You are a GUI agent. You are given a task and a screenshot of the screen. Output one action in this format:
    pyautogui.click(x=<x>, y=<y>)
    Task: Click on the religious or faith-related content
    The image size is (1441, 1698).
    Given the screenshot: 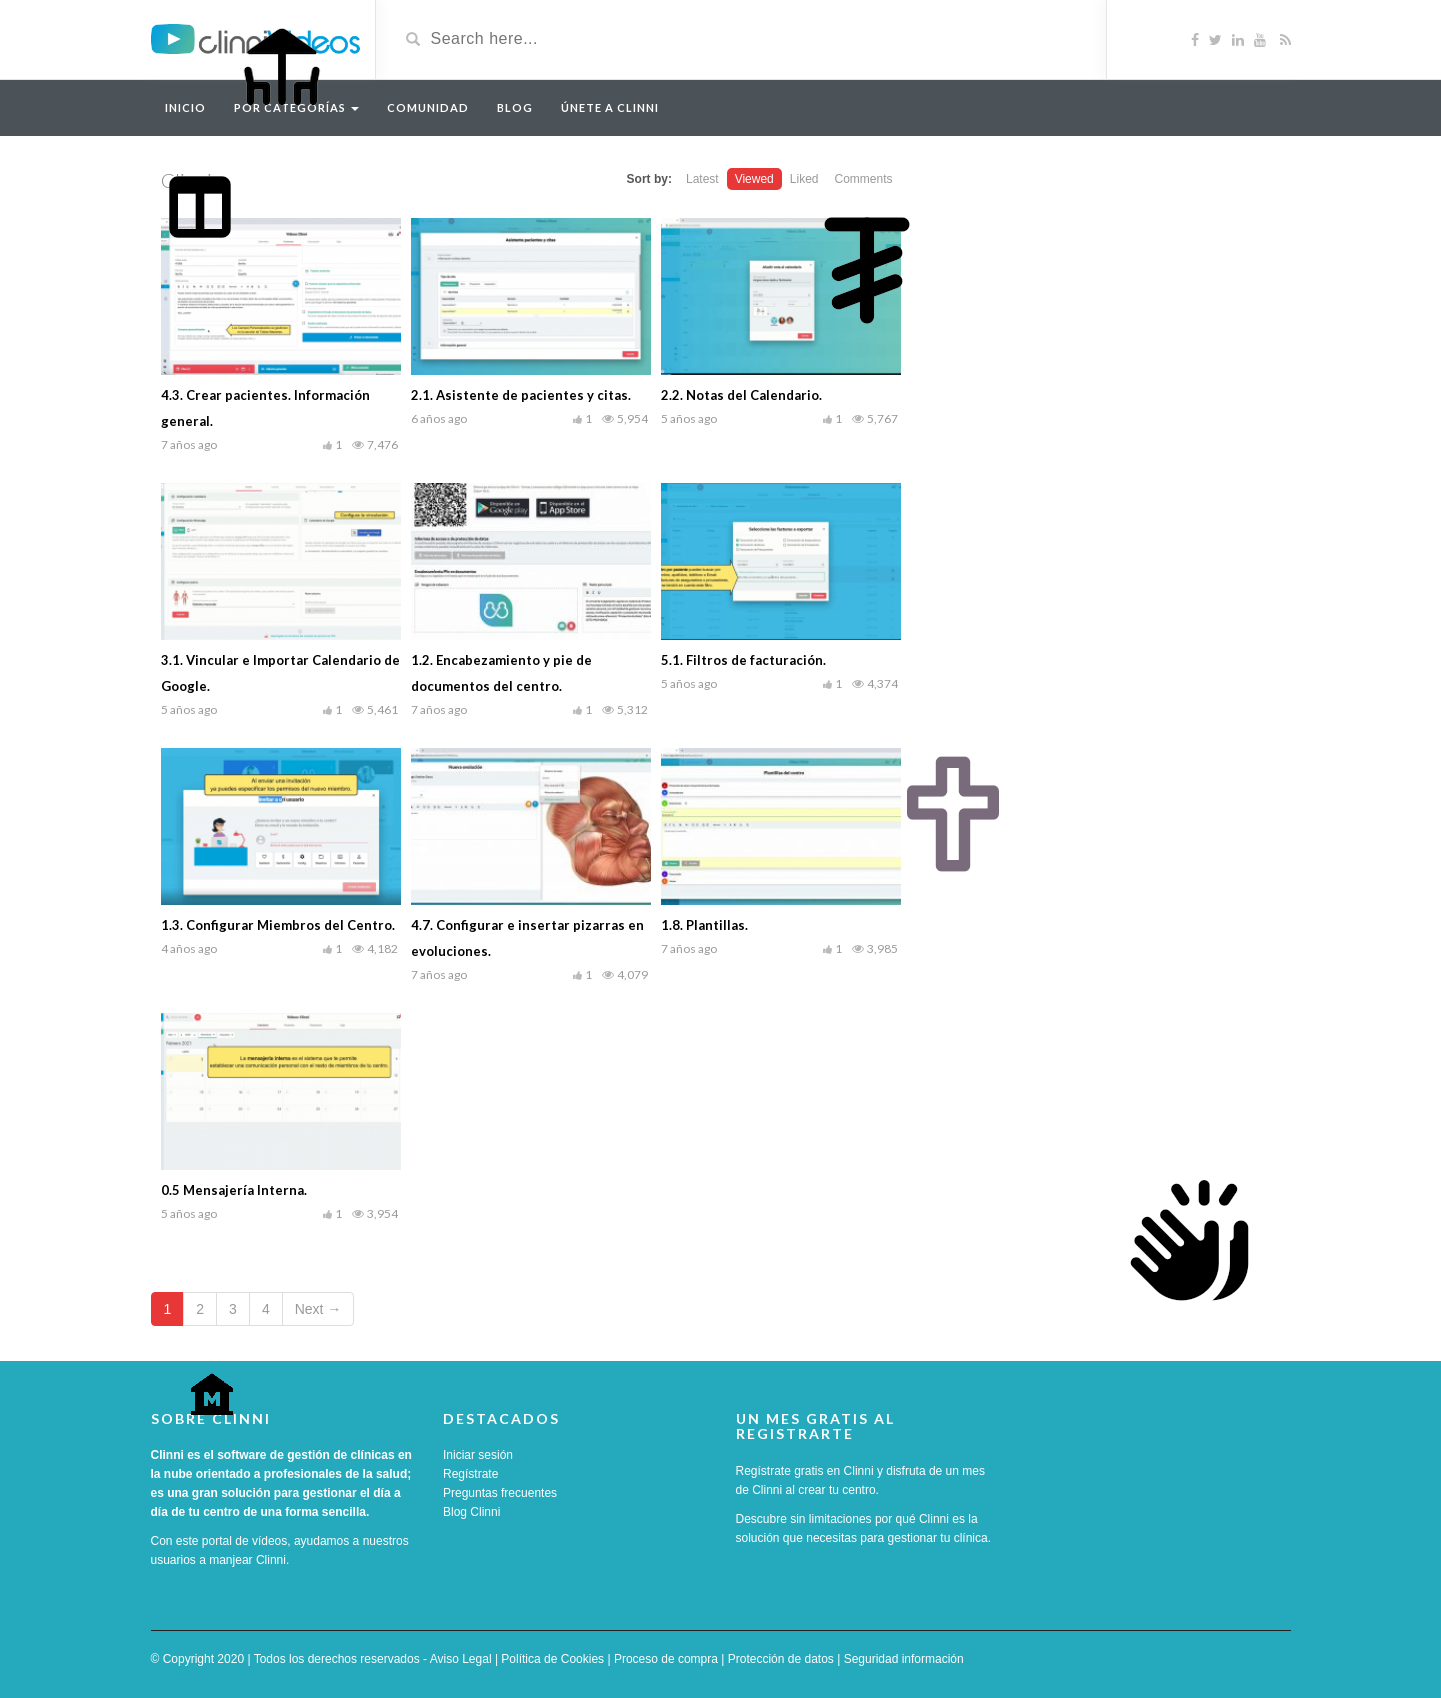 What is the action you would take?
    pyautogui.click(x=953, y=814)
    